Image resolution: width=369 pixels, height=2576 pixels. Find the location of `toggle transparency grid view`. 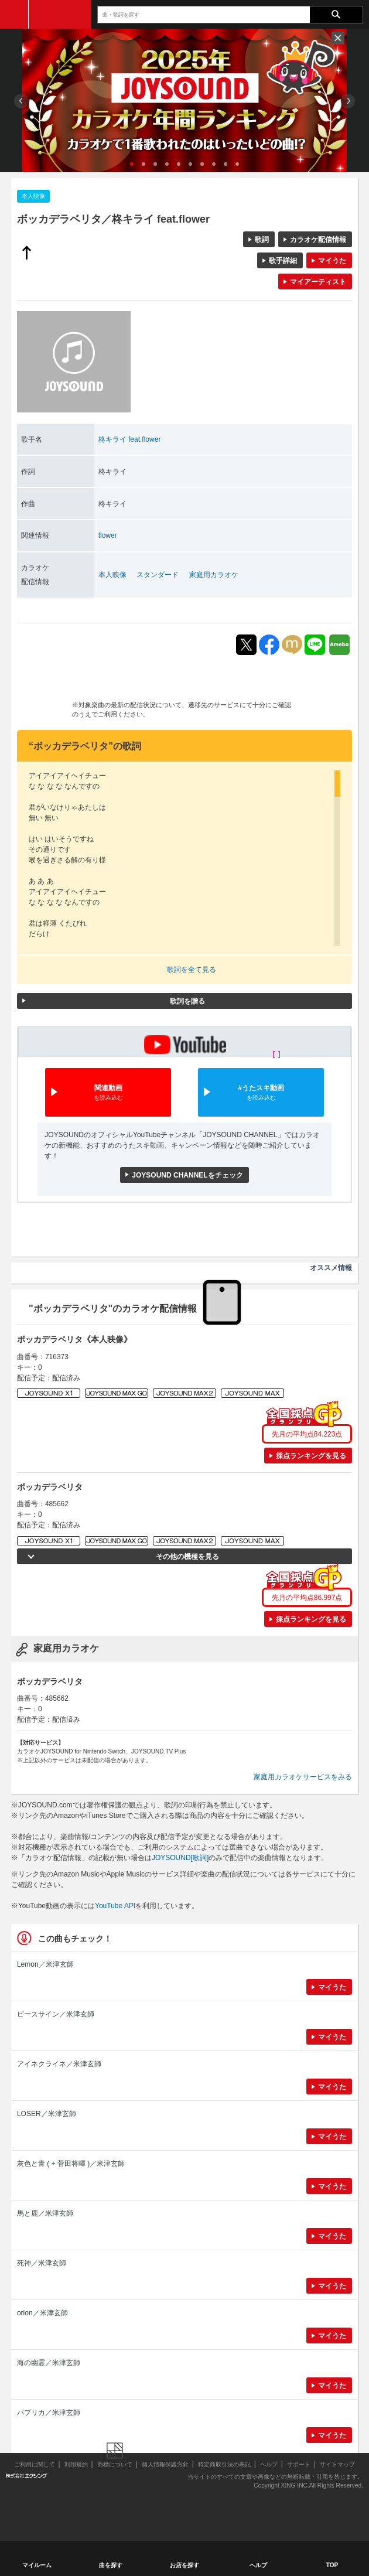

toggle transparency grid view is located at coordinates (115, 2451).